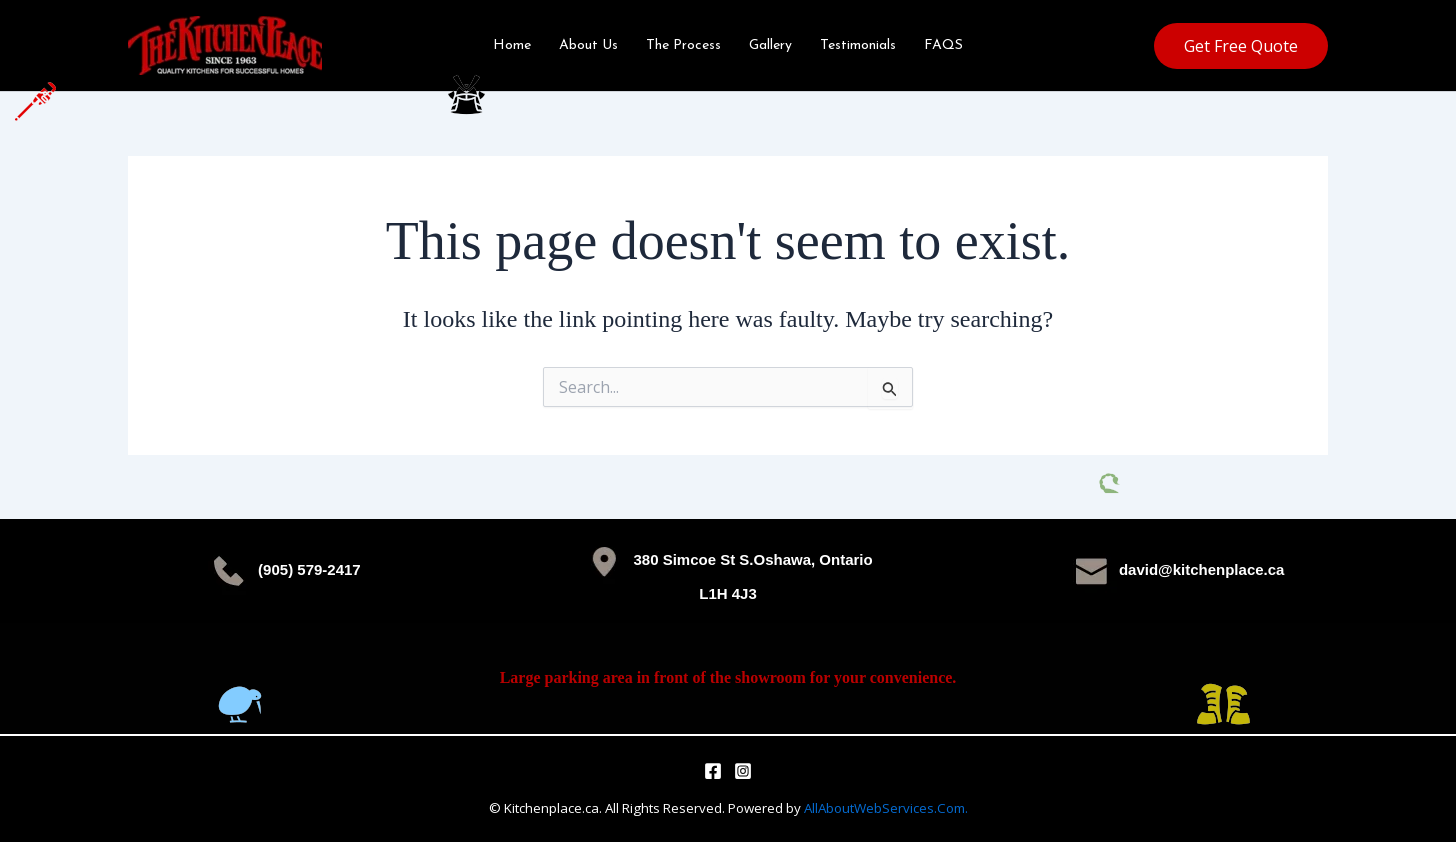 This screenshot has height=842, width=1456. I want to click on kiwi bird icon or mascot, so click(240, 703).